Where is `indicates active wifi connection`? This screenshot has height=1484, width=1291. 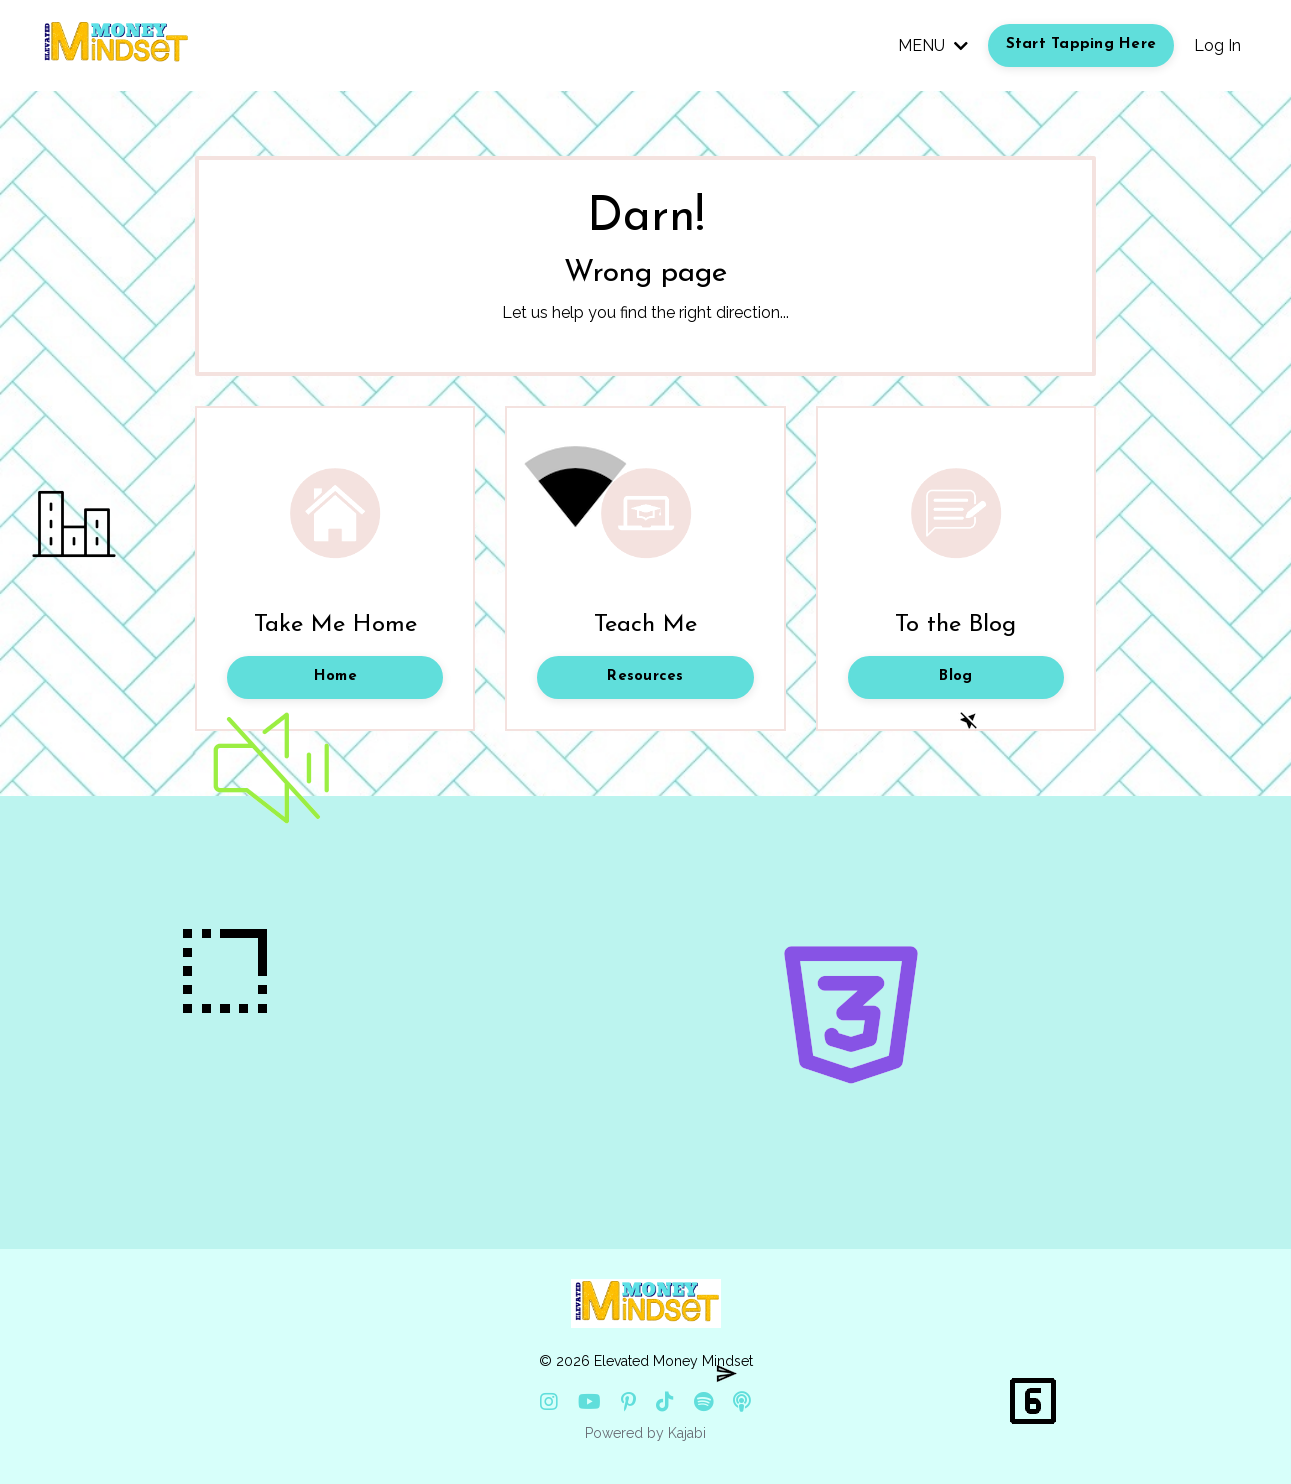 indicates active wifi connection is located at coordinates (575, 485).